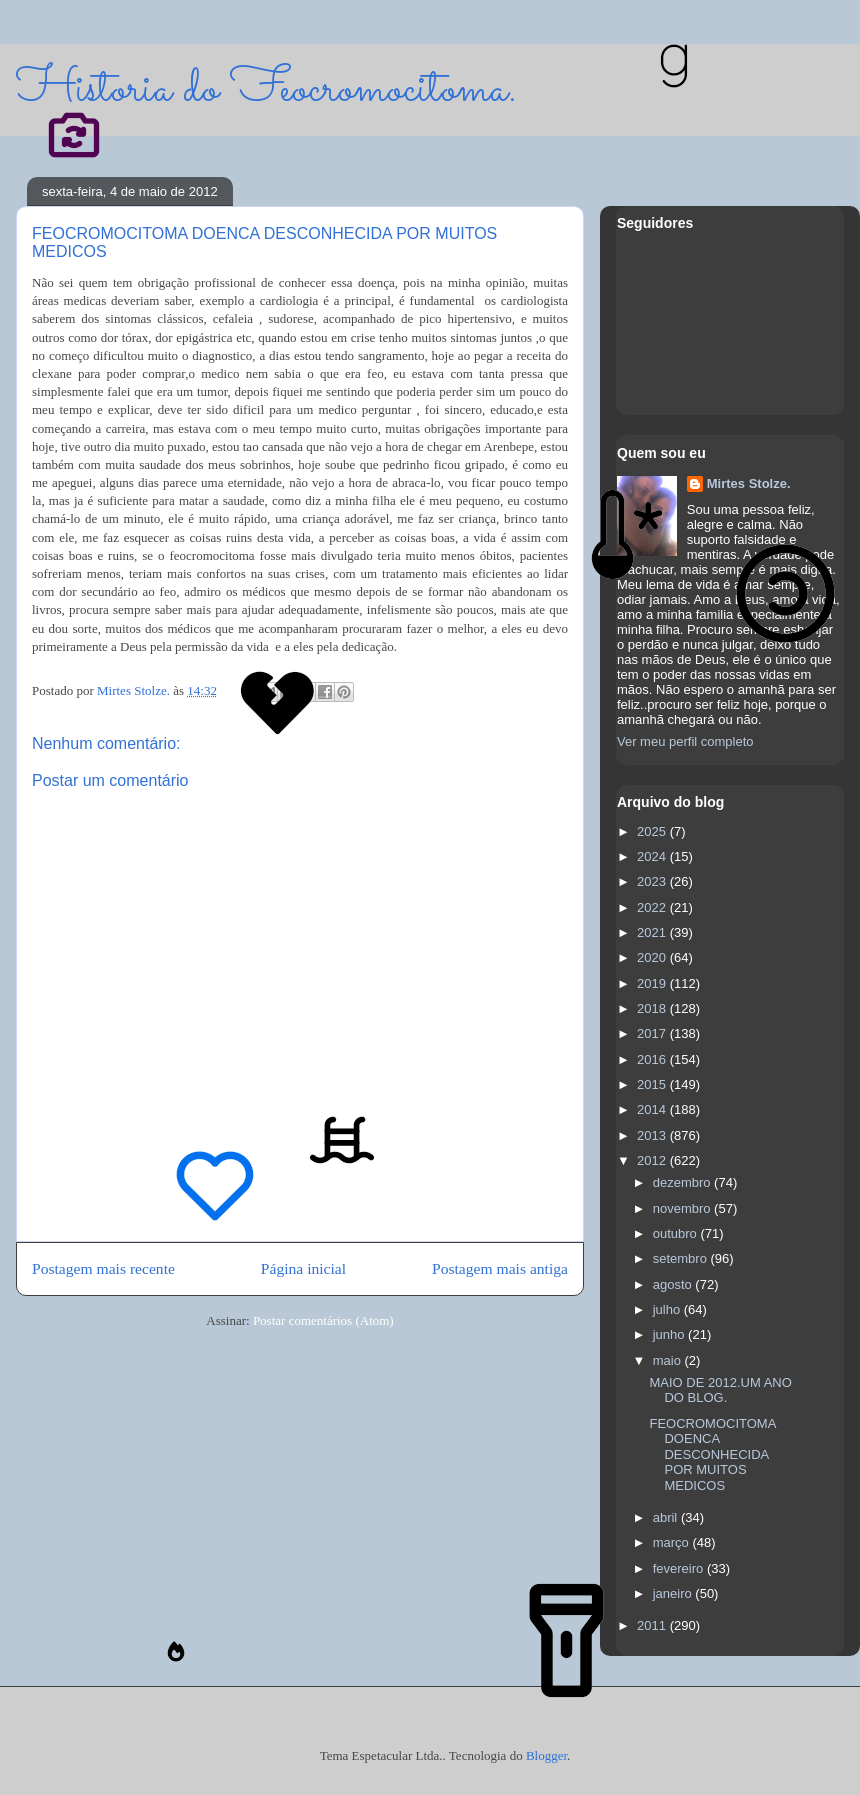 This screenshot has width=860, height=1795. I want to click on switch between front and rear camera, so click(74, 136).